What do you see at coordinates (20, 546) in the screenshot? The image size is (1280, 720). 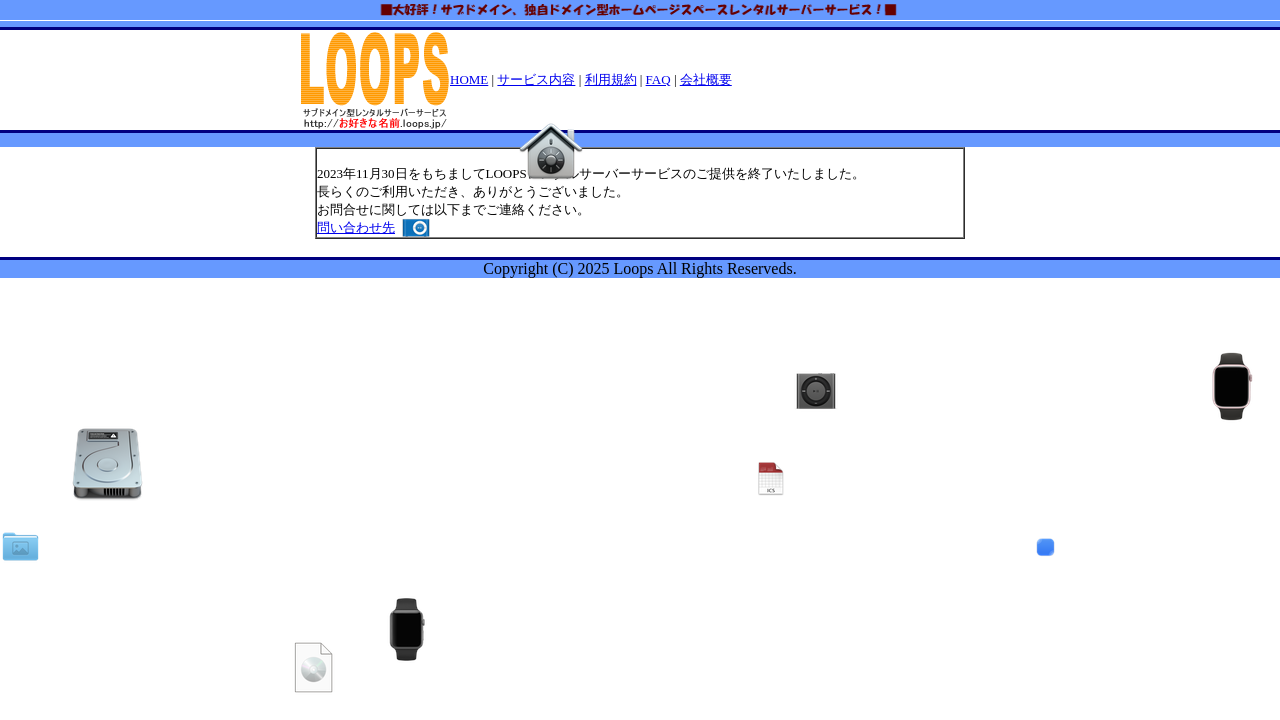 I see `open your images folder` at bounding box center [20, 546].